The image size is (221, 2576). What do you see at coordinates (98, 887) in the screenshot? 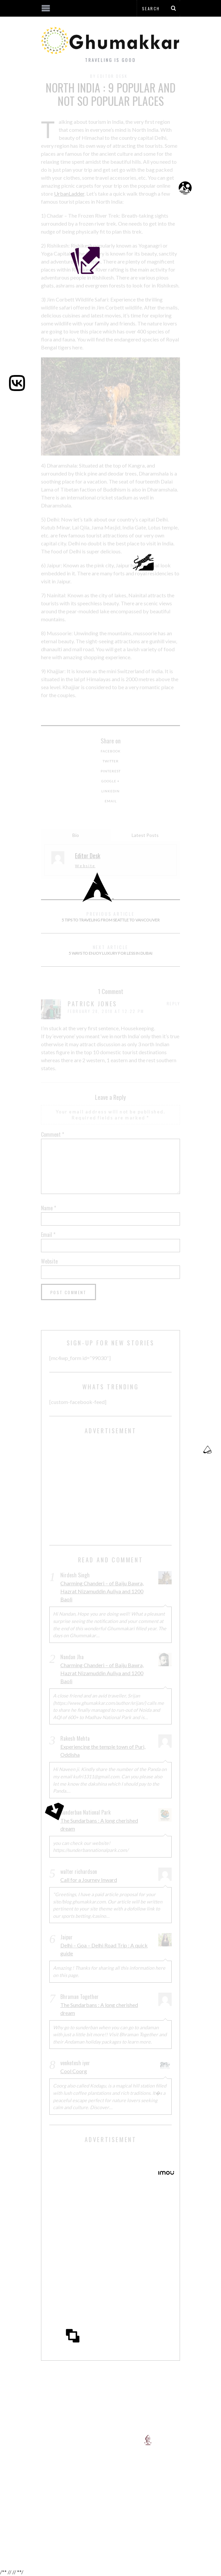
I see `Arch Linux logo` at bounding box center [98, 887].